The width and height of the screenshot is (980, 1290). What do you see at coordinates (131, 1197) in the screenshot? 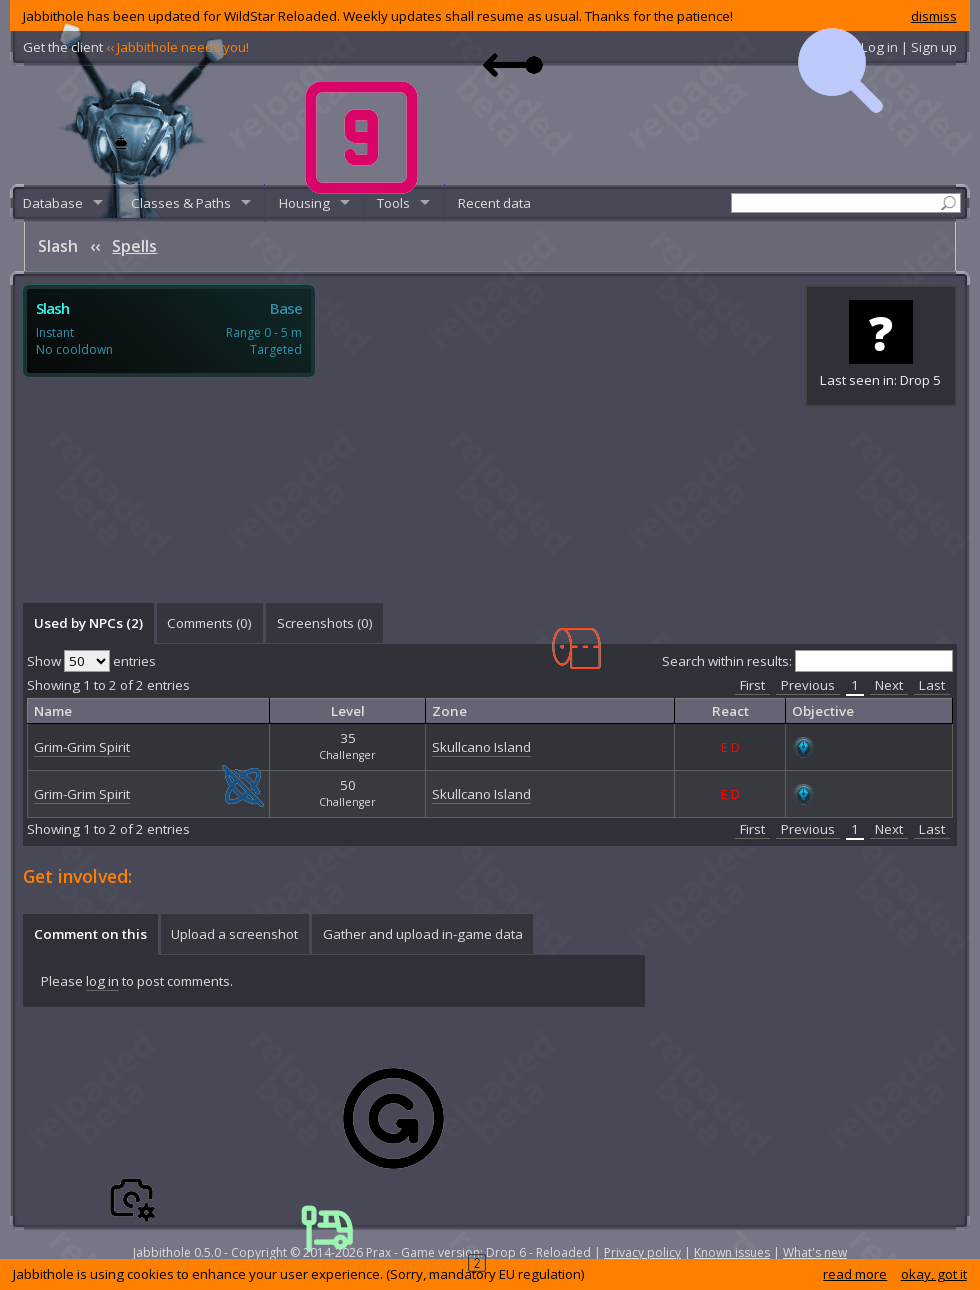
I see `adjust camera settings` at bounding box center [131, 1197].